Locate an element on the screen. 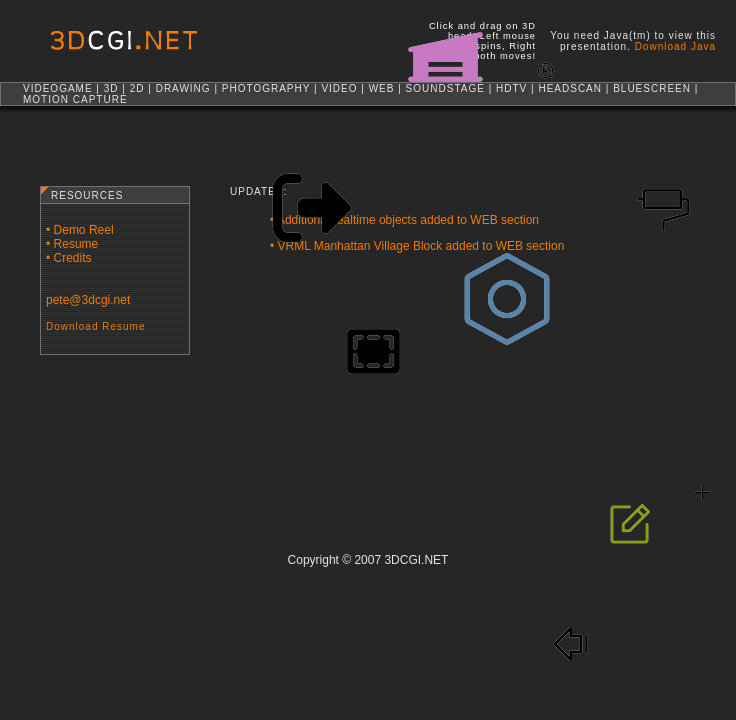 The height and width of the screenshot is (720, 736). access paint or formatting tools is located at coordinates (663, 206).